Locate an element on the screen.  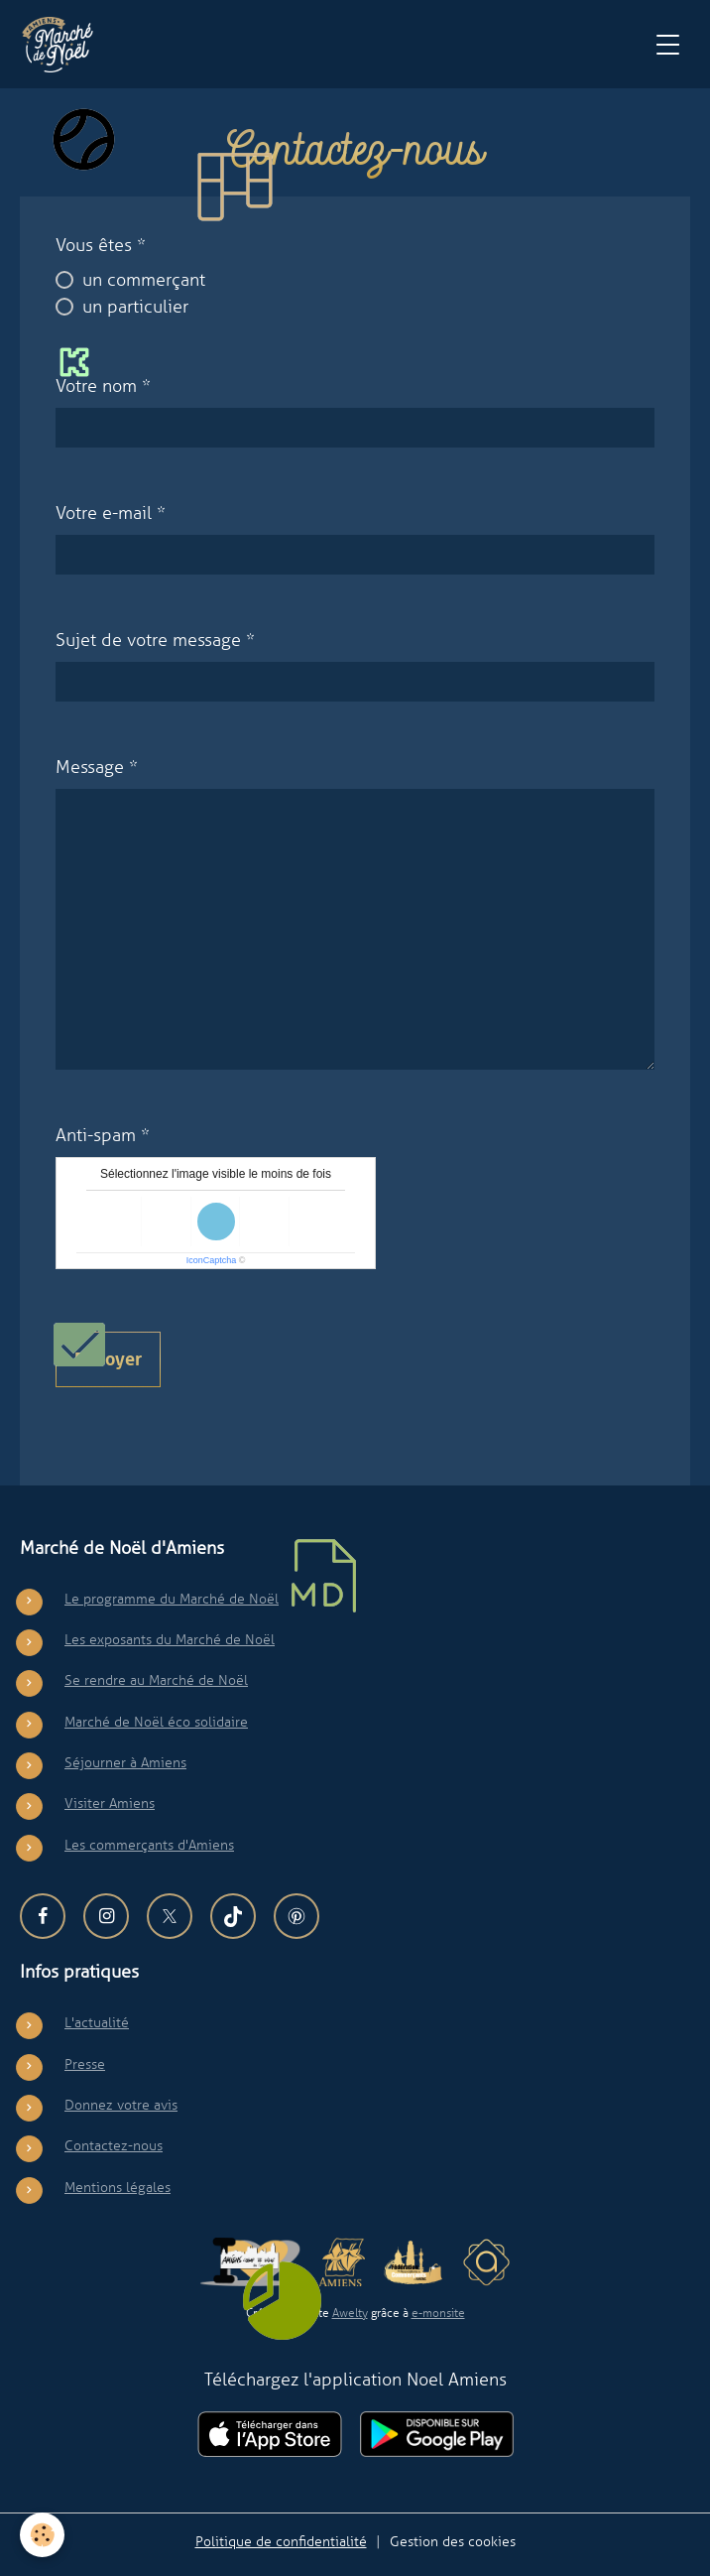
open a markdown file is located at coordinates (325, 1576).